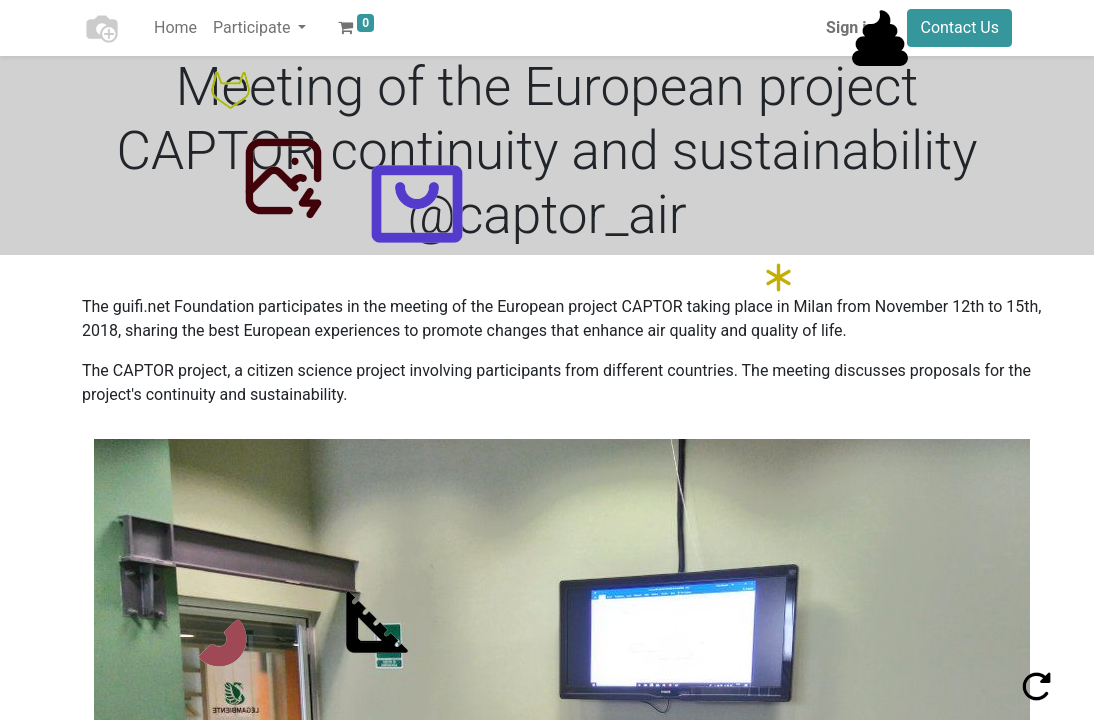 This screenshot has width=1094, height=720. I want to click on redo the last action, so click(1036, 686).